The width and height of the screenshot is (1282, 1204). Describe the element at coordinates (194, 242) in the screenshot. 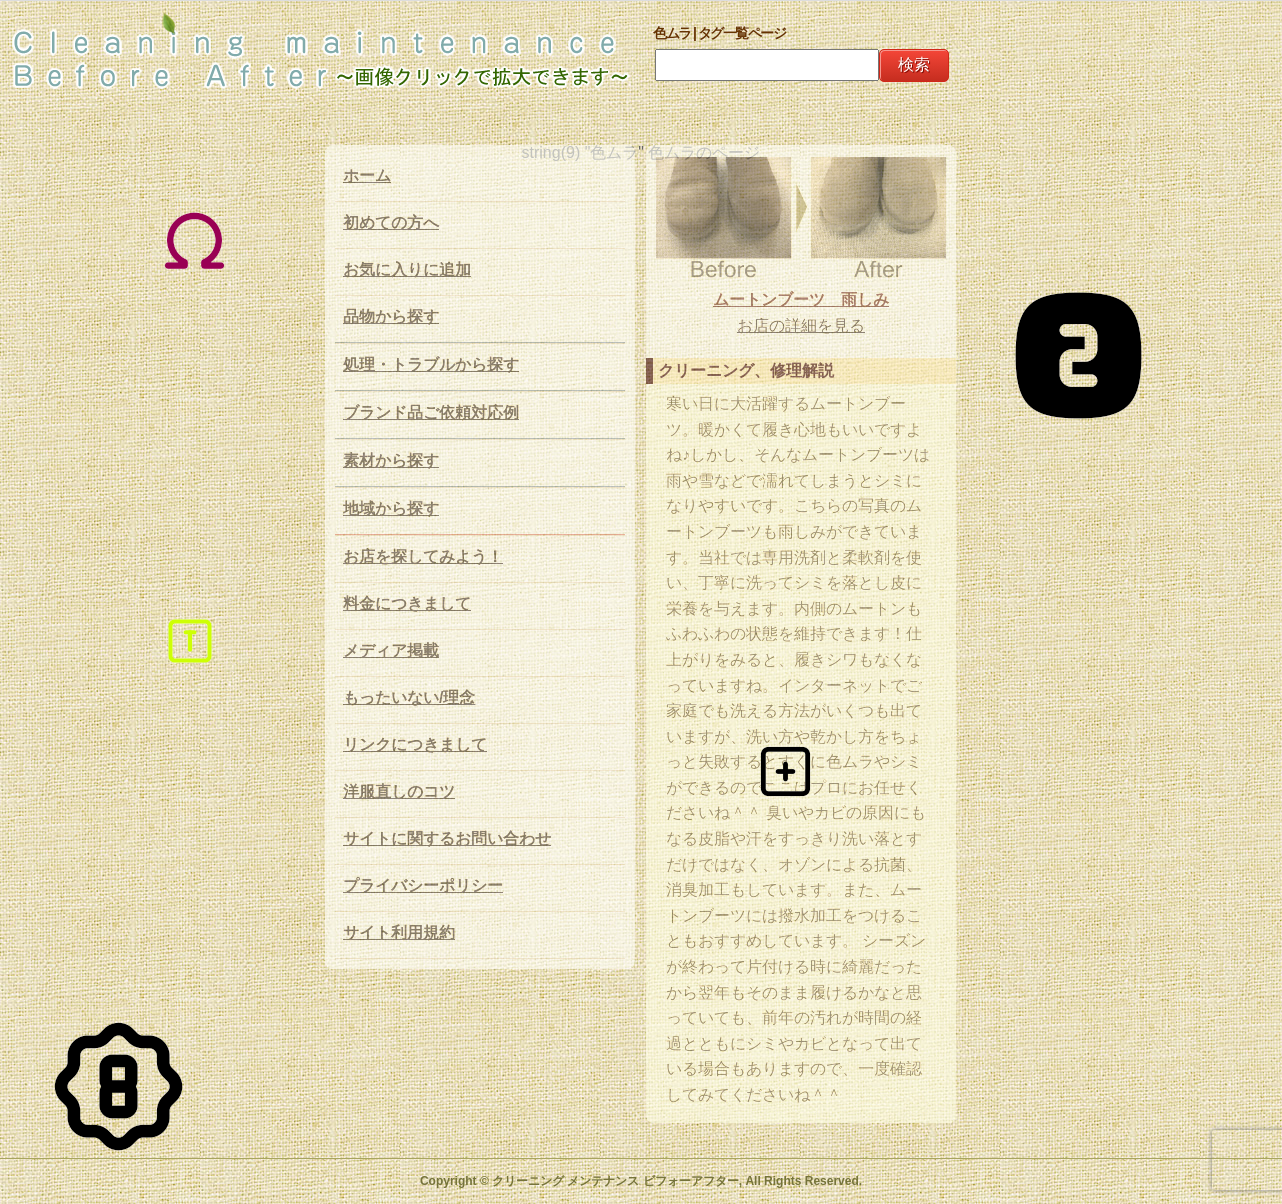

I see `represents the omega symbol in mathematical or scientific contexts` at that location.